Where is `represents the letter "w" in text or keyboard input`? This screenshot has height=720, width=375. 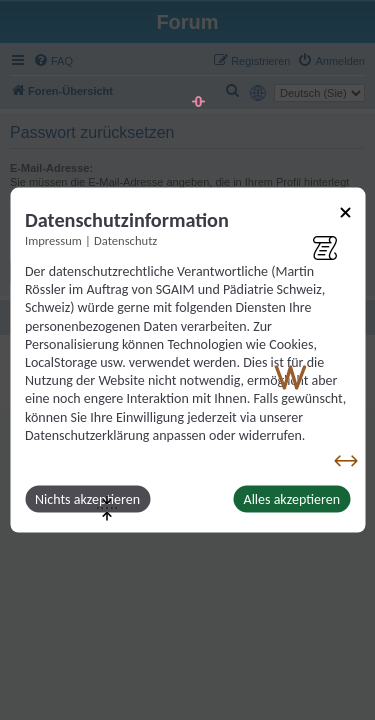
represents the letter "w" in text or keyboard input is located at coordinates (290, 377).